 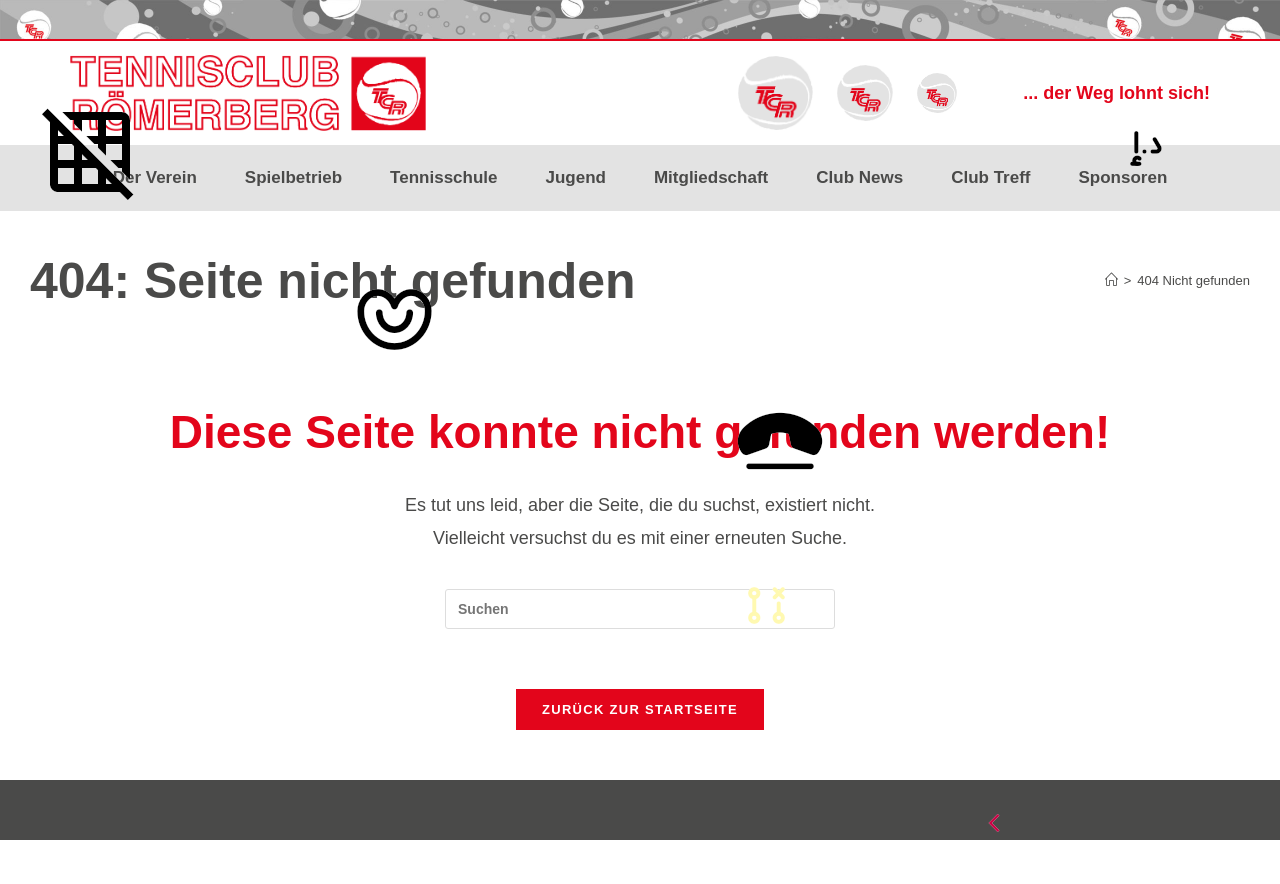 What do you see at coordinates (780, 441) in the screenshot?
I see `end the current phone call` at bounding box center [780, 441].